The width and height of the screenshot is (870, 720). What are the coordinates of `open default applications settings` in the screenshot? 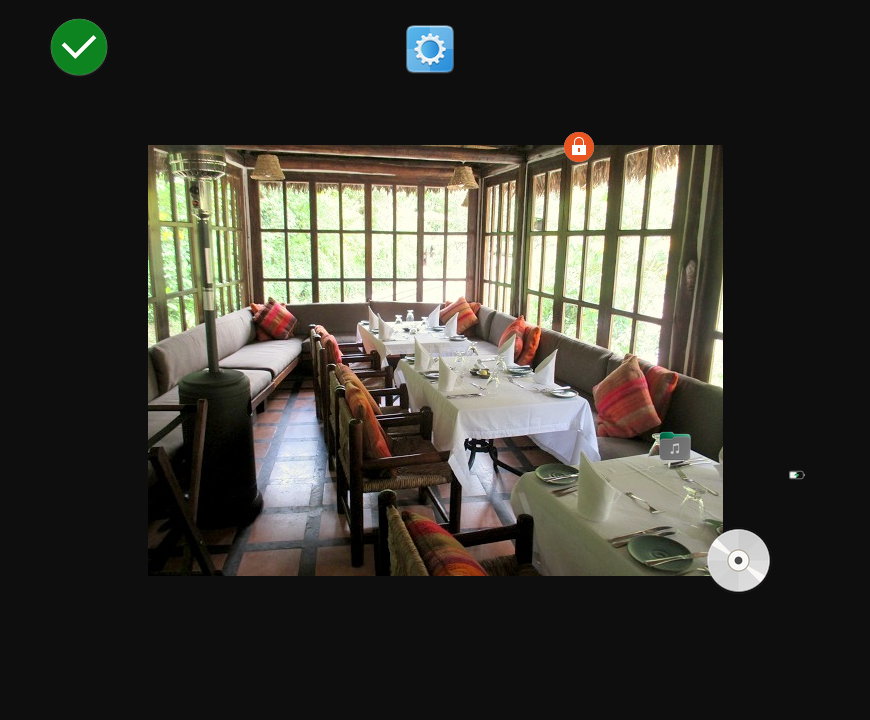 It's located at (430, 49).